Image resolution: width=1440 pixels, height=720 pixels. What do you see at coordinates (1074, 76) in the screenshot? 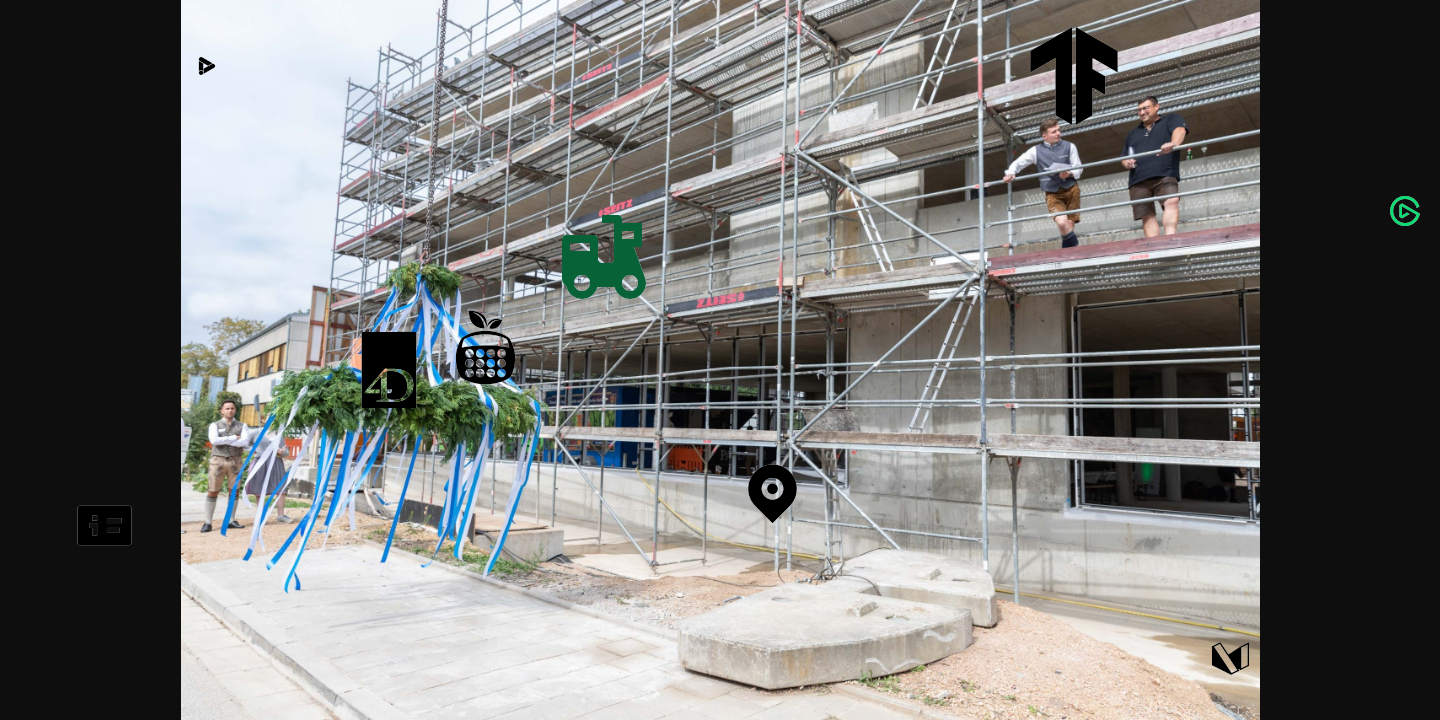
I see `TensorFlow machine learning framework logo` at bounding box center [1074, 76].